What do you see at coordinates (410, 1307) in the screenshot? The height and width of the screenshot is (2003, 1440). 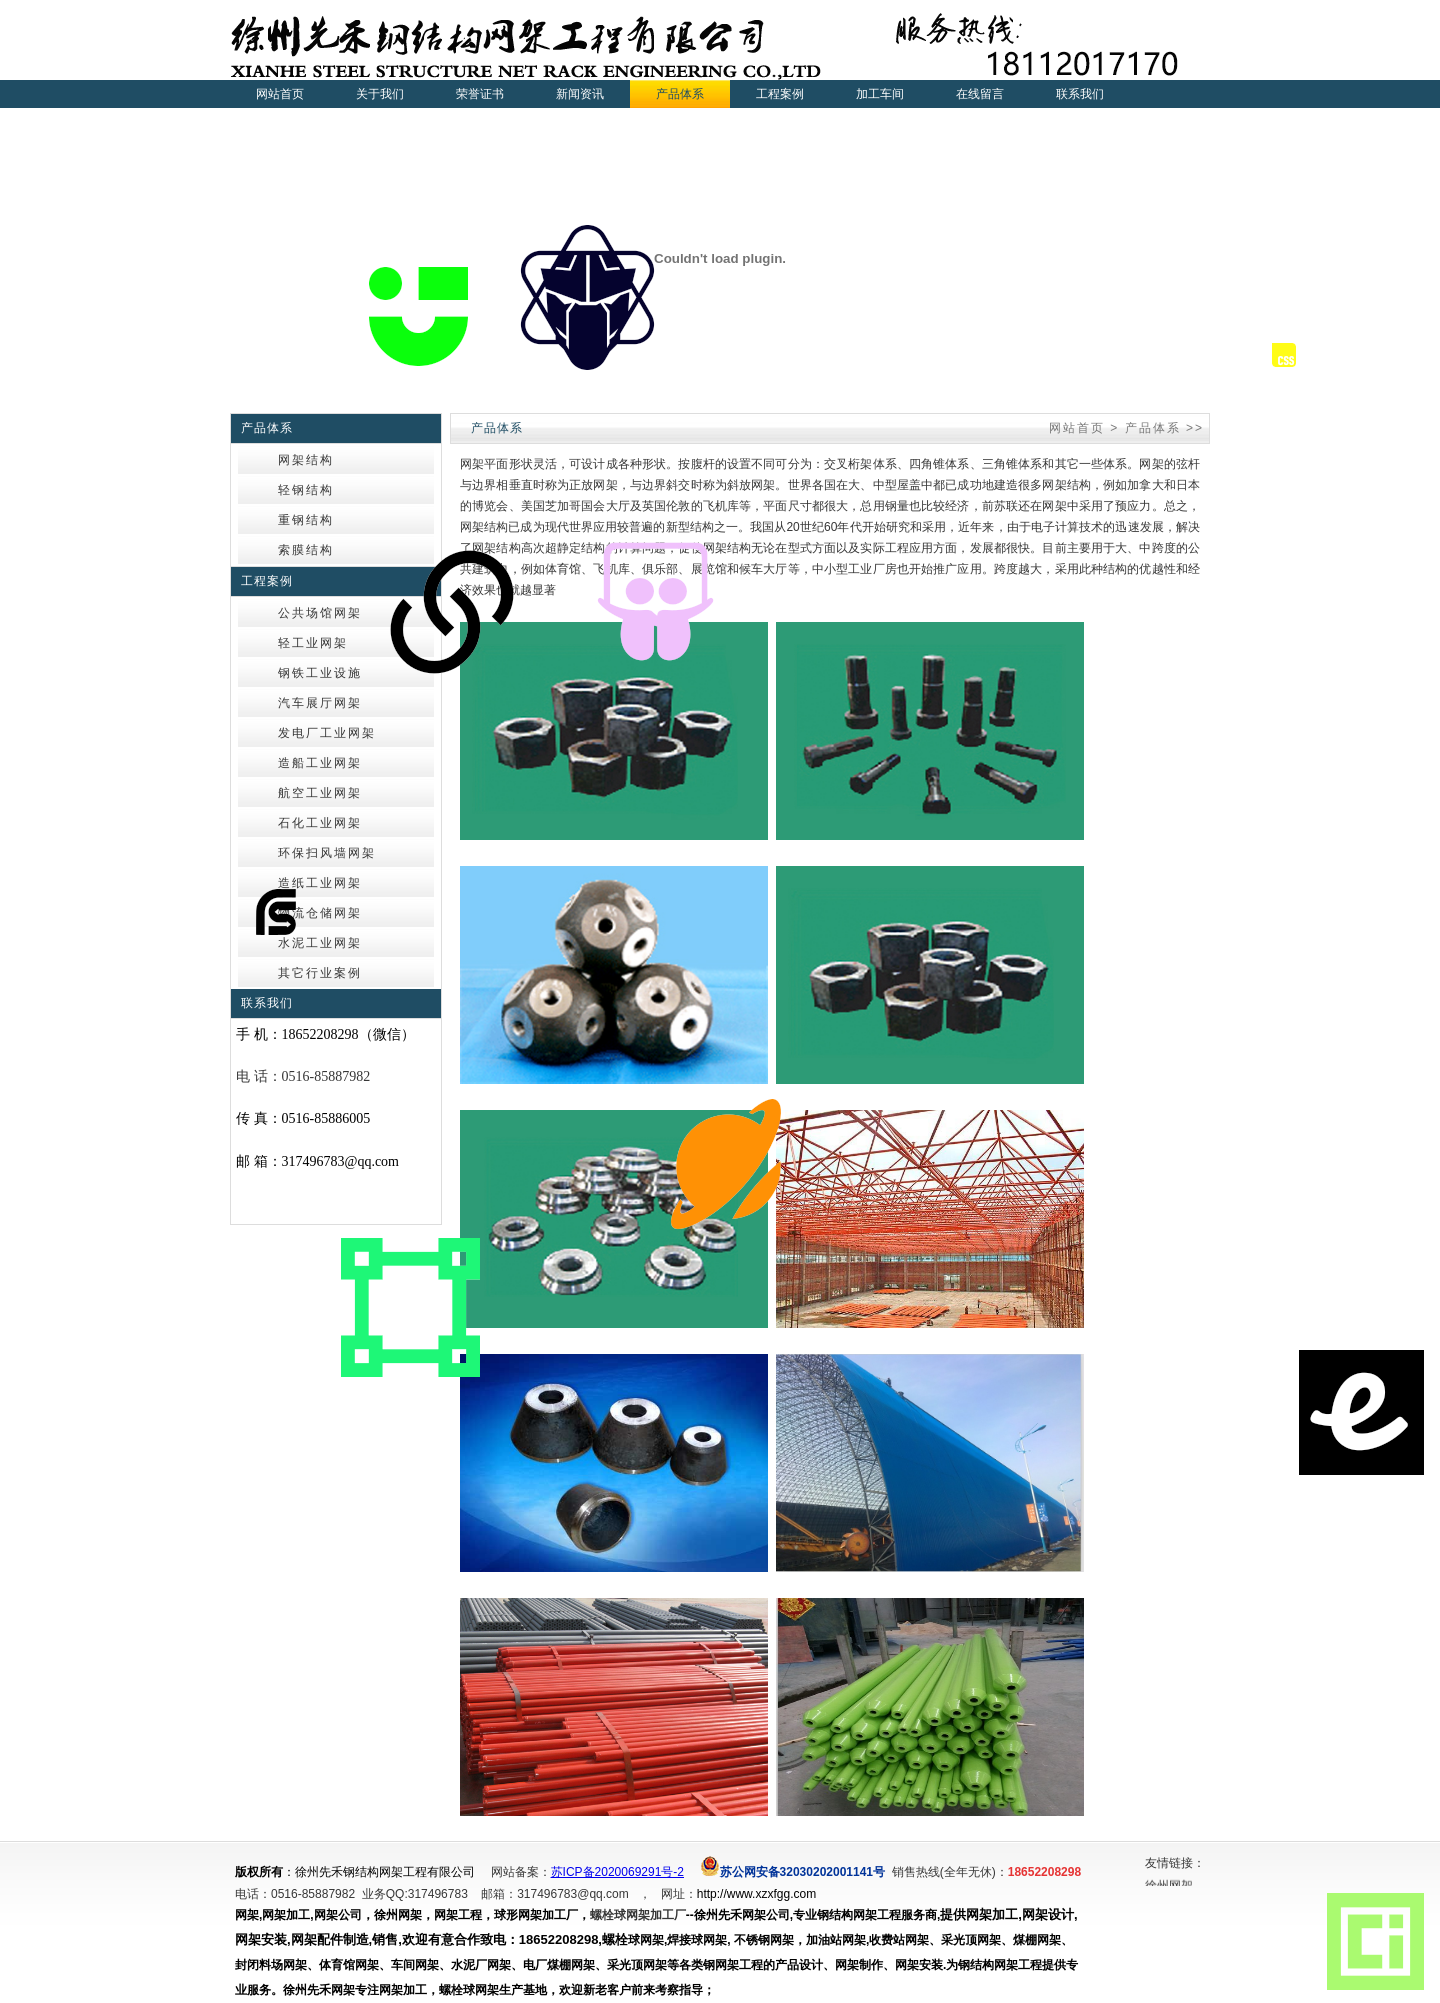 I see `material design icons brand logo` at bounding box center [410, 1307].